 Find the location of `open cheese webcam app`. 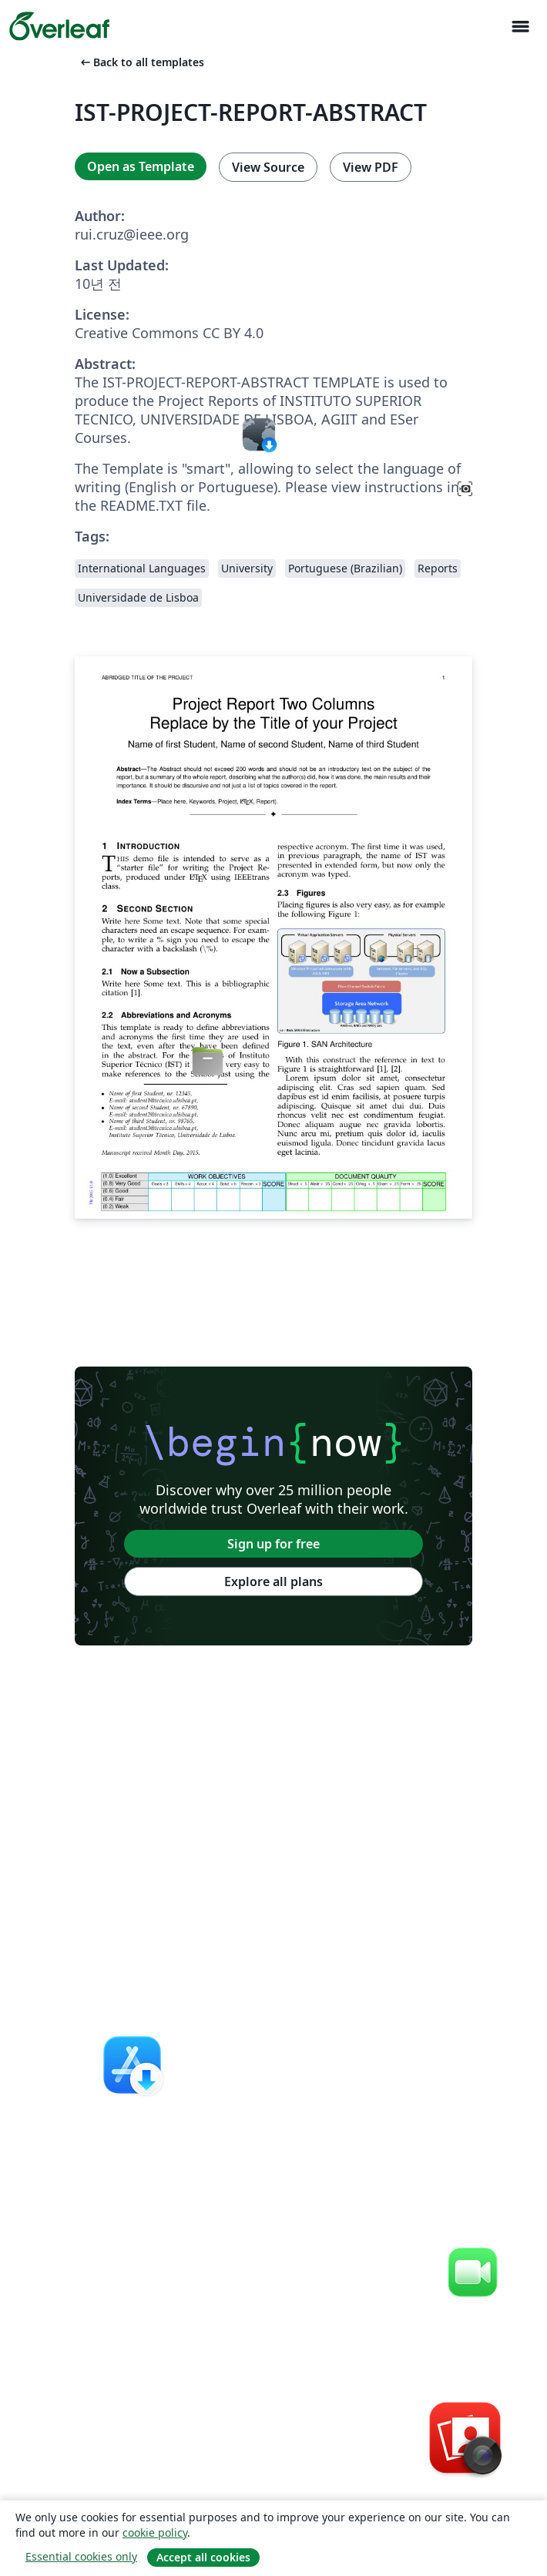

open cheese webcam app is located at coordinates (465, 2437).